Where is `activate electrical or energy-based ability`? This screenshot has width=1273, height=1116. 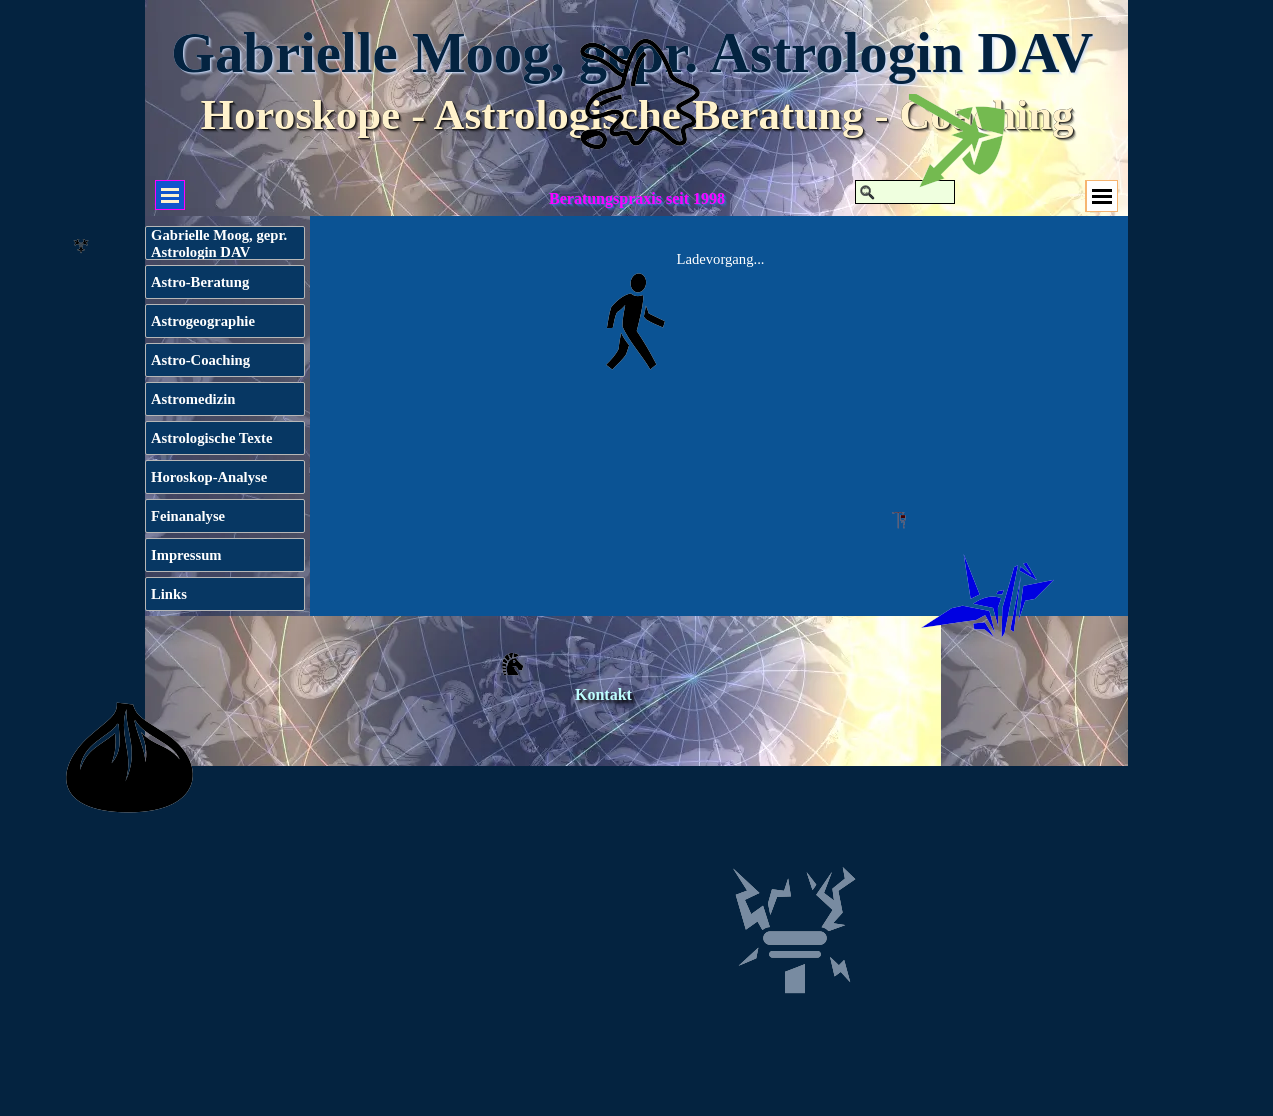
activate electrical or energy-based ability is located at coordinates (795, 932).